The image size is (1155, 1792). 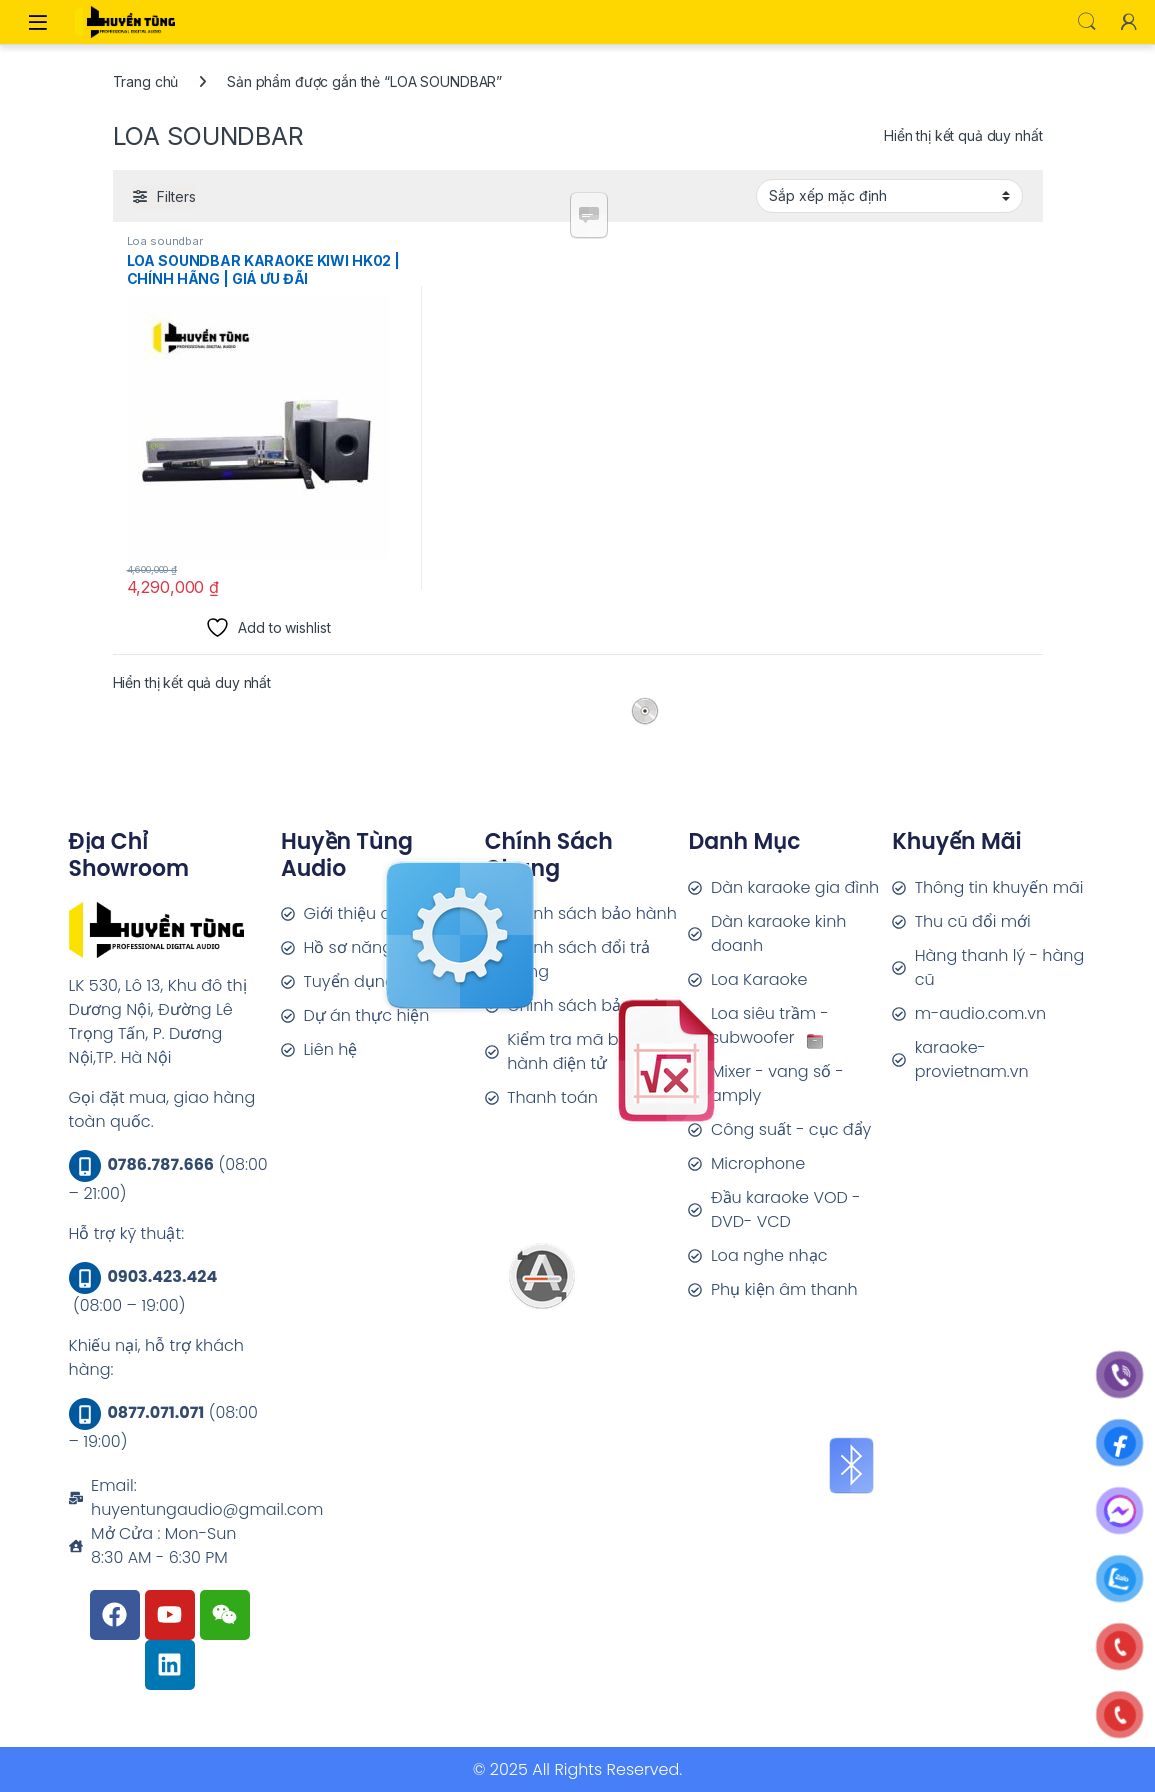 What do you see at coordinates (460, 935) in the screenshot?
I see `ms-dos or windows executable file` at bounding box center [460, 935].